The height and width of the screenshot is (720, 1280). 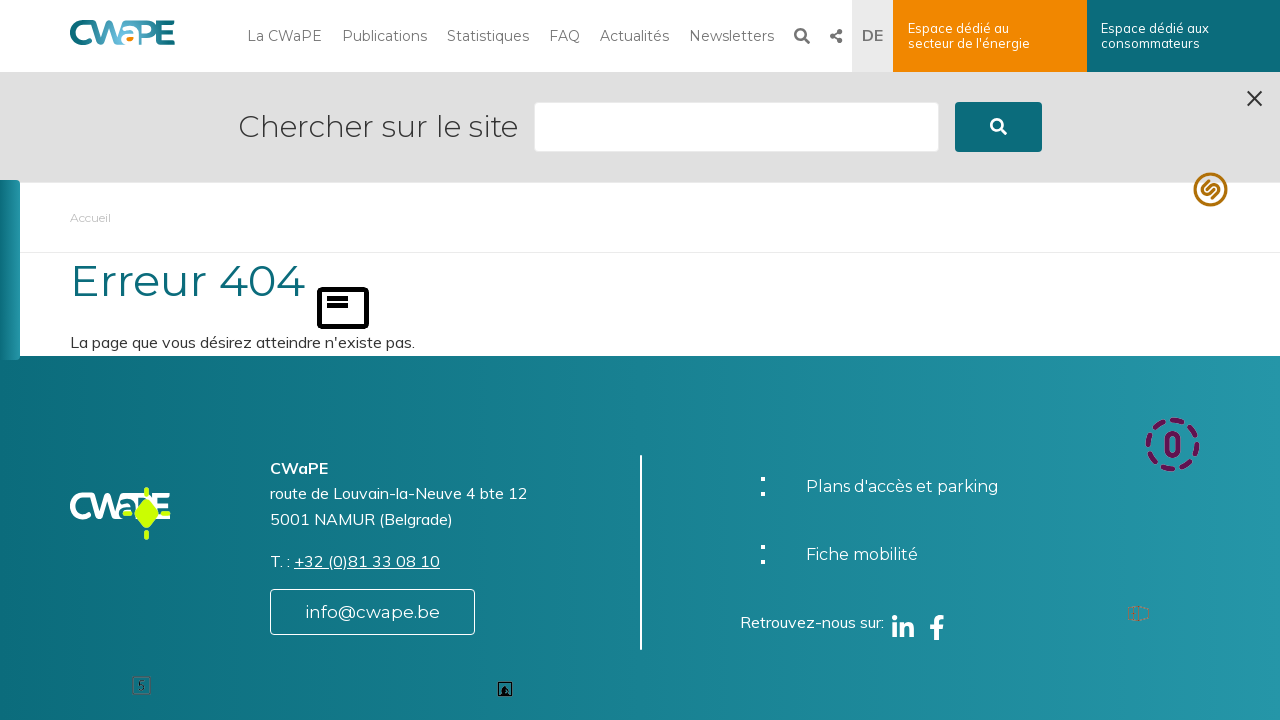 What do you see at coordinates (1172, 444) in the screenshot?
I see `indicates a pending or in-progress state` at bounding box center [1172, 444].